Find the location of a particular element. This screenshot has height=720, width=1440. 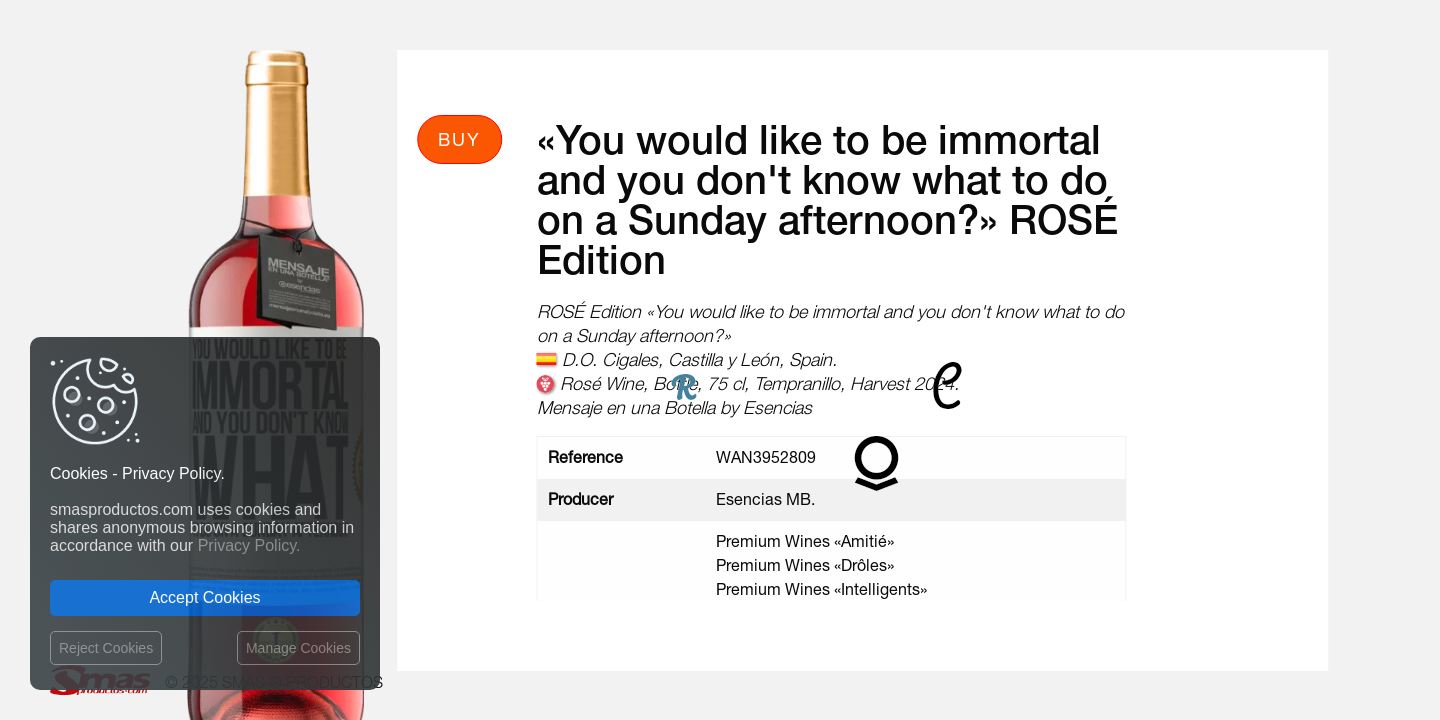

open the RunRun.it app is located at coordinates (684, 387).